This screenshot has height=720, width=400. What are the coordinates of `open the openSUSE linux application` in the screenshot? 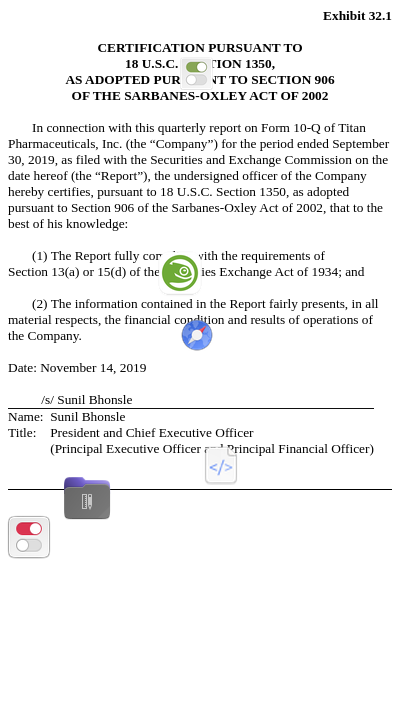 It's located at (180, 273).